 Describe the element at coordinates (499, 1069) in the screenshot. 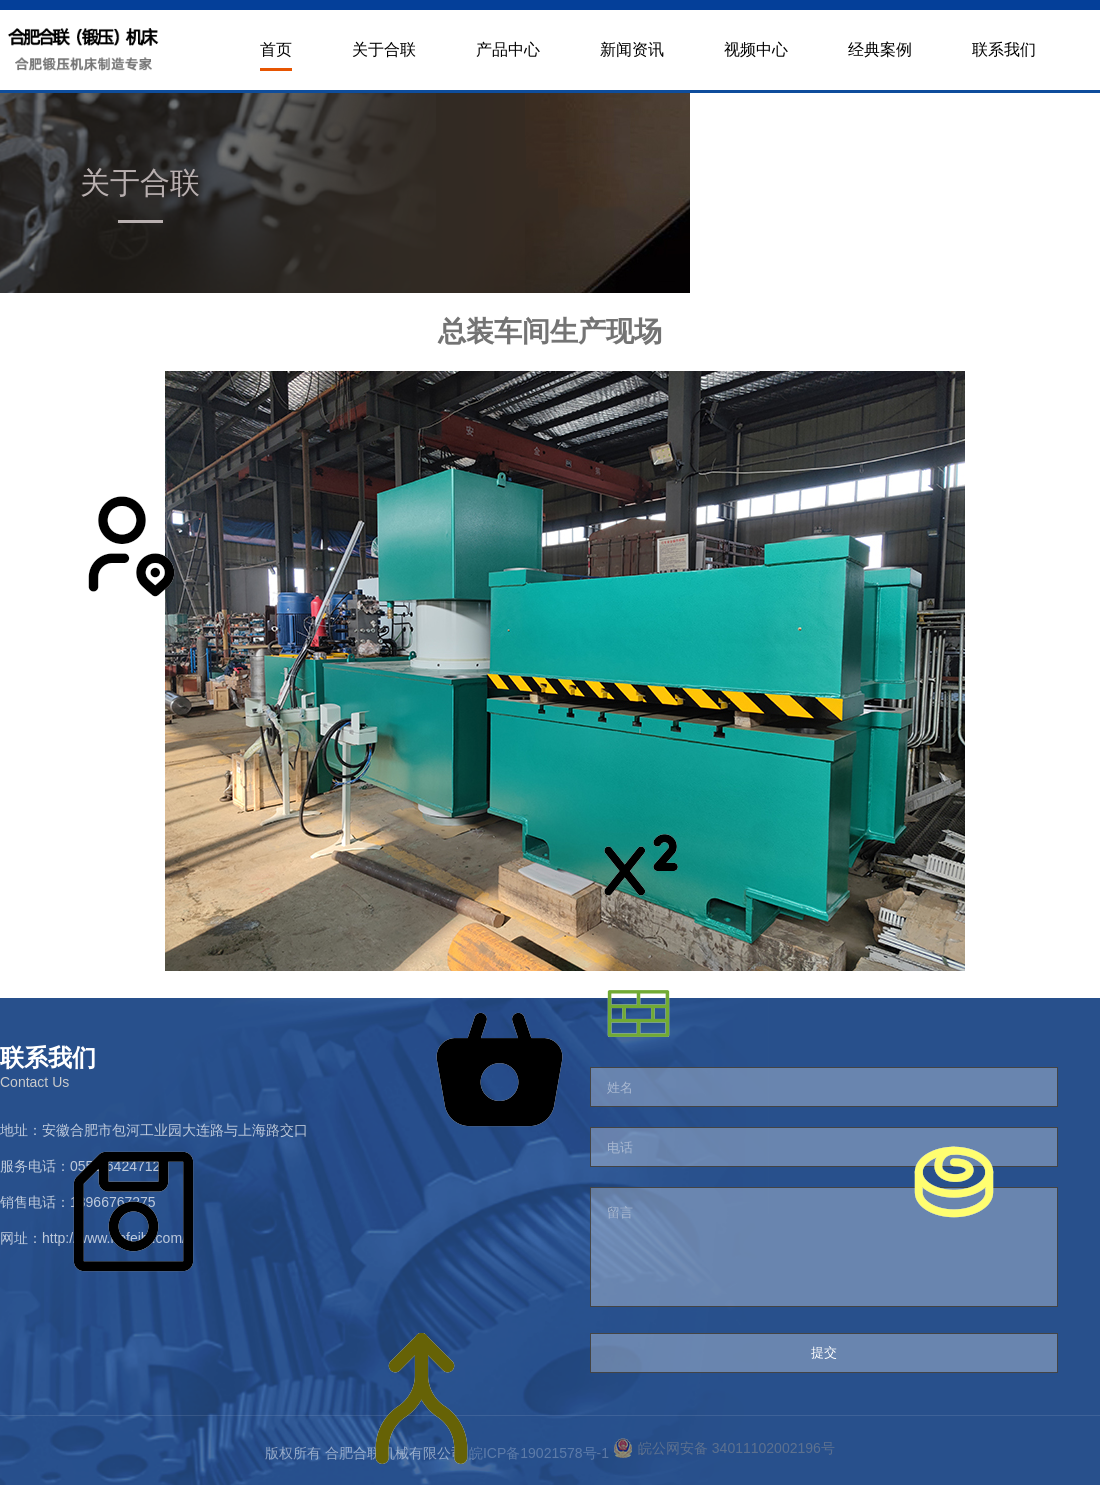

I see `view shopping basket` at that location.